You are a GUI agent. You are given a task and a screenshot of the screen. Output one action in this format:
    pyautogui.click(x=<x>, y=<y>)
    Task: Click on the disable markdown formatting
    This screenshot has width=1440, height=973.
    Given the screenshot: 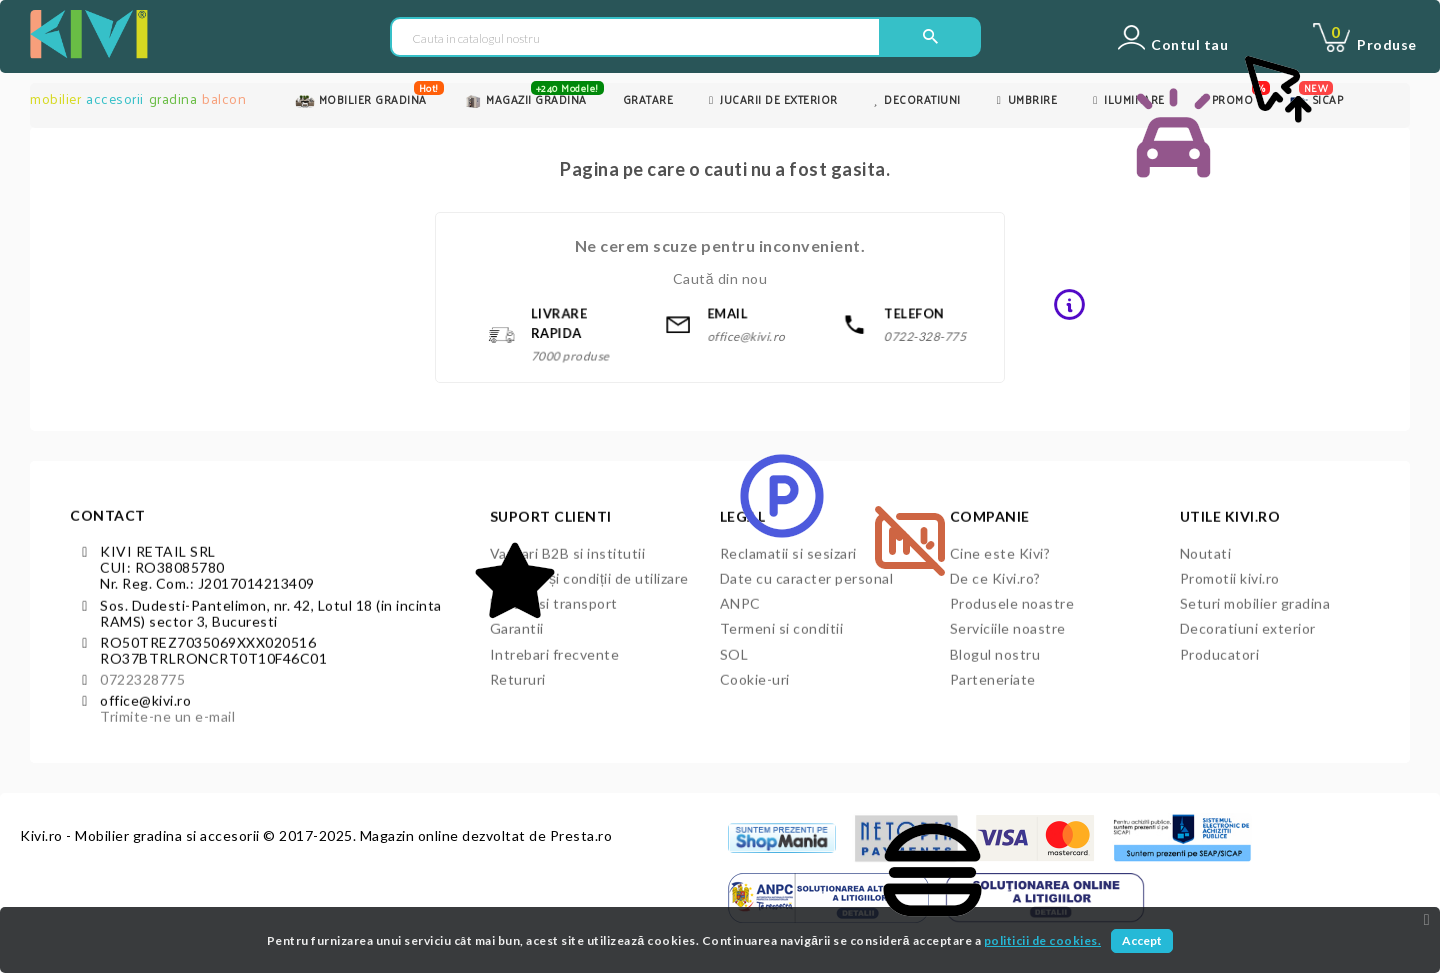 What is the action you would take?
    pyautogui.click(x=910, y=541)
    